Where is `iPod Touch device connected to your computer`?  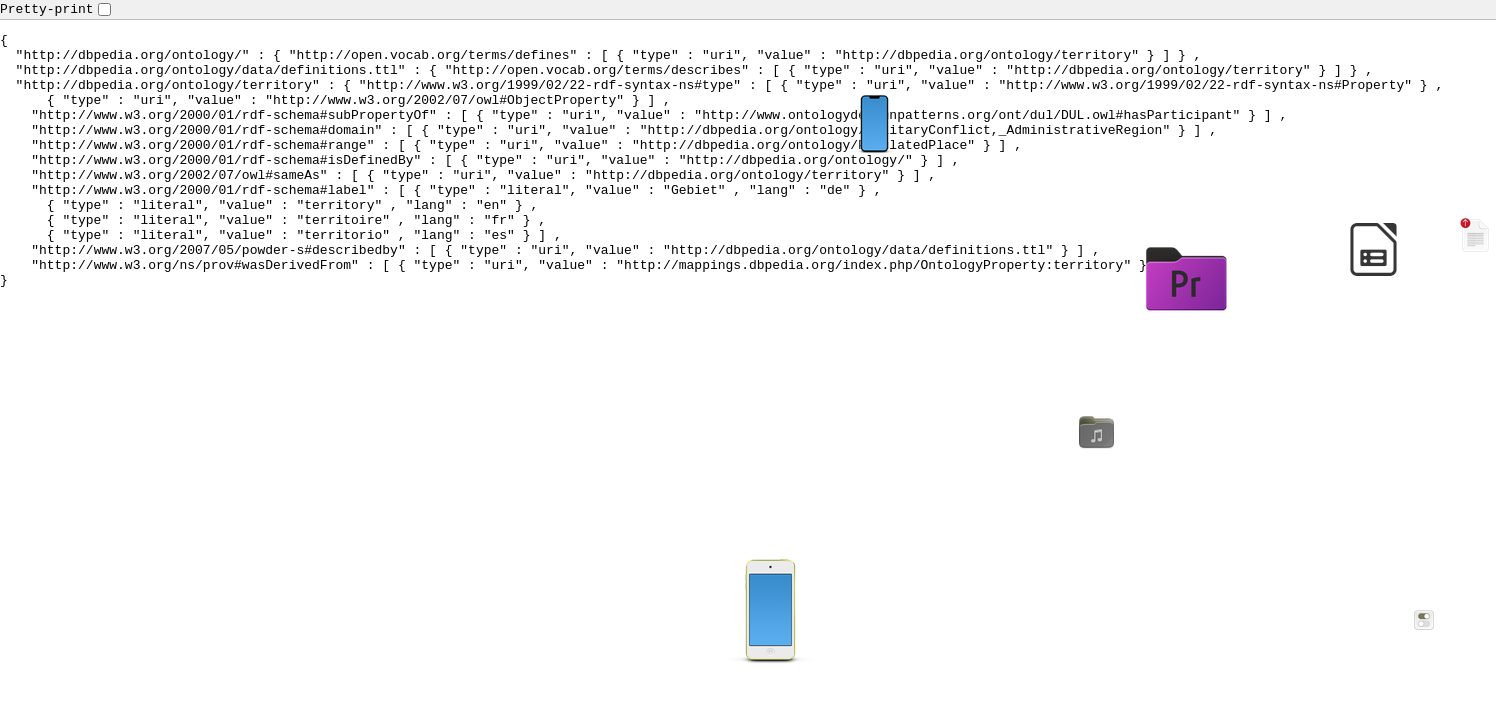
iPod Touch device connected to your computer is located at coordinates (770, 611).